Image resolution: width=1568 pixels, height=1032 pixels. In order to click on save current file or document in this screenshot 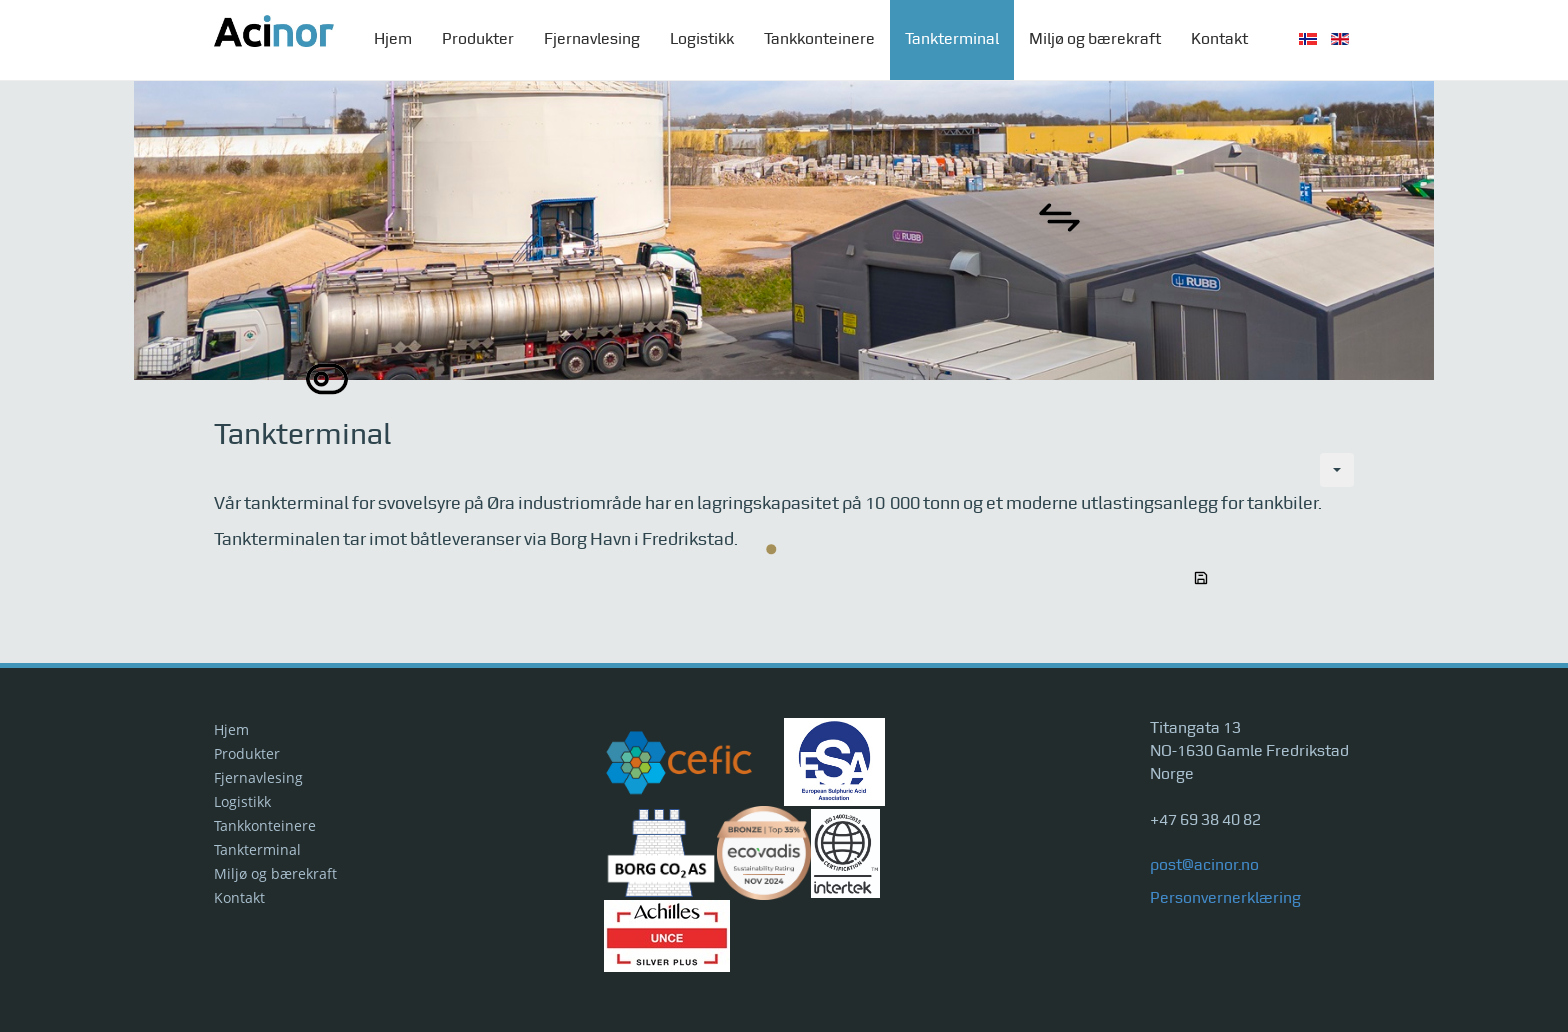, I will do `click(1201, 578)`.